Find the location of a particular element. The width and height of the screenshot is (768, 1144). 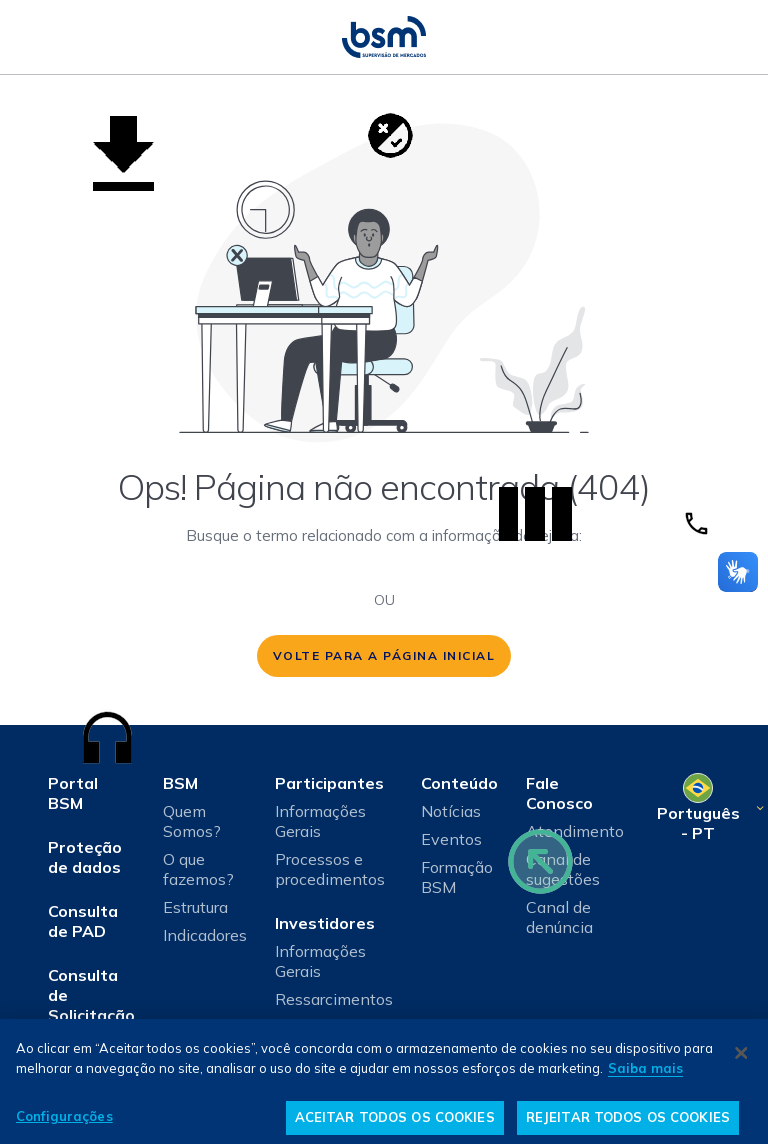

download a file or app is located at coordinates (123, 155).